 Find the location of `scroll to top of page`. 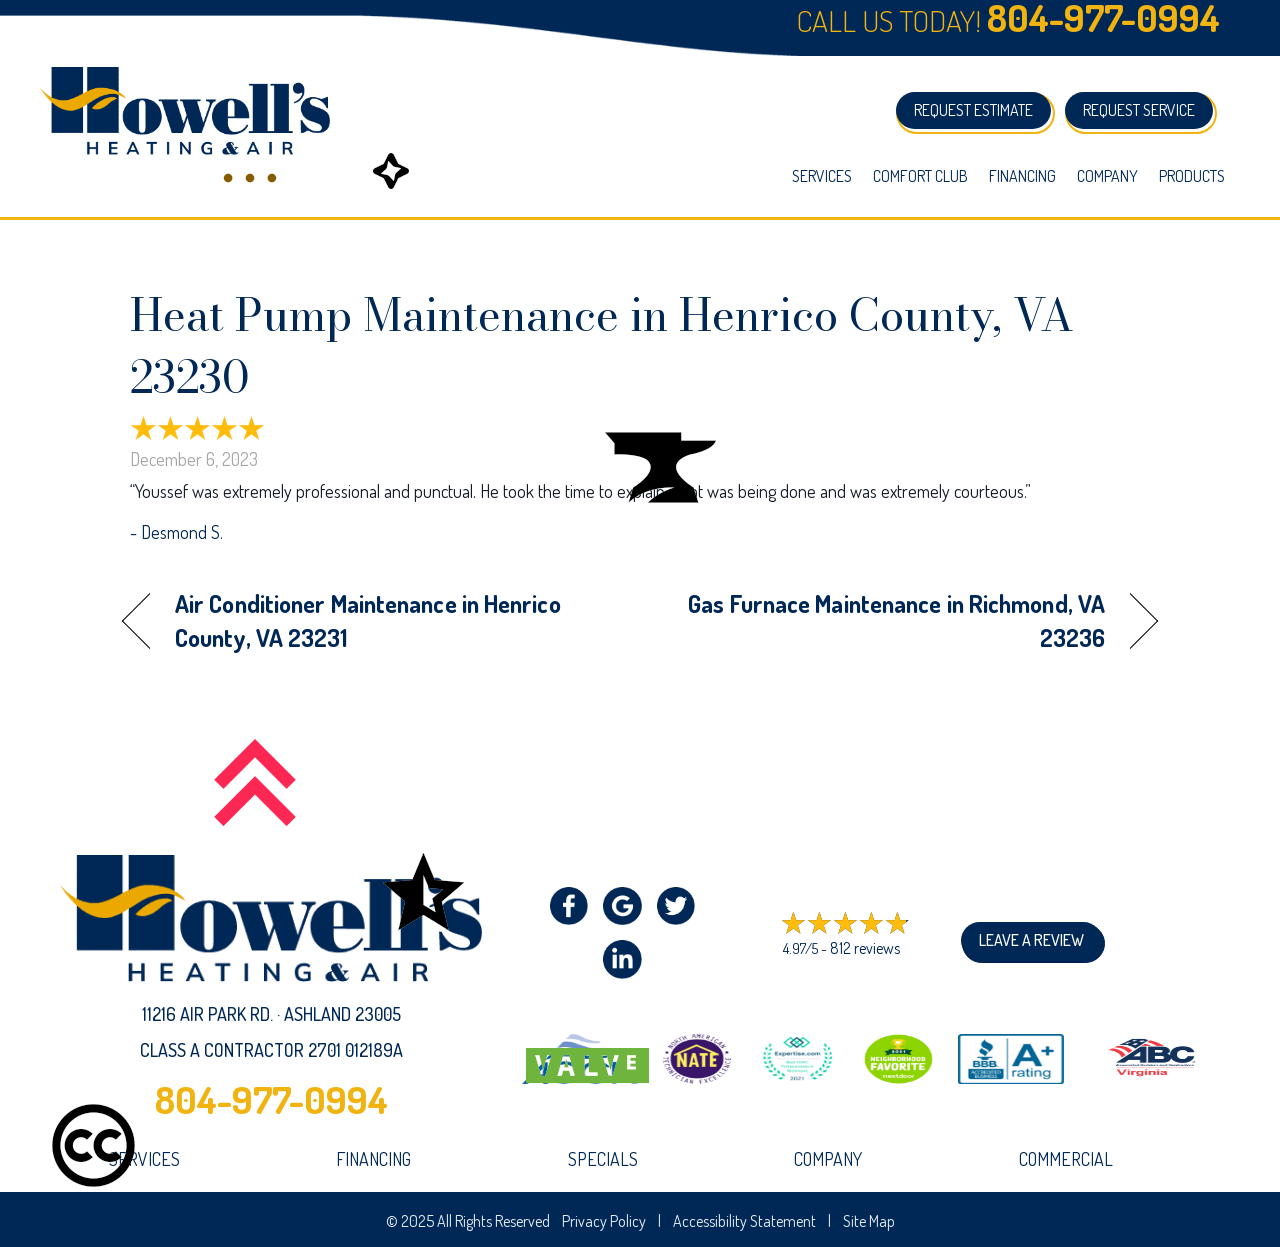

scroll to top of page is located at coordinates (255, 786).